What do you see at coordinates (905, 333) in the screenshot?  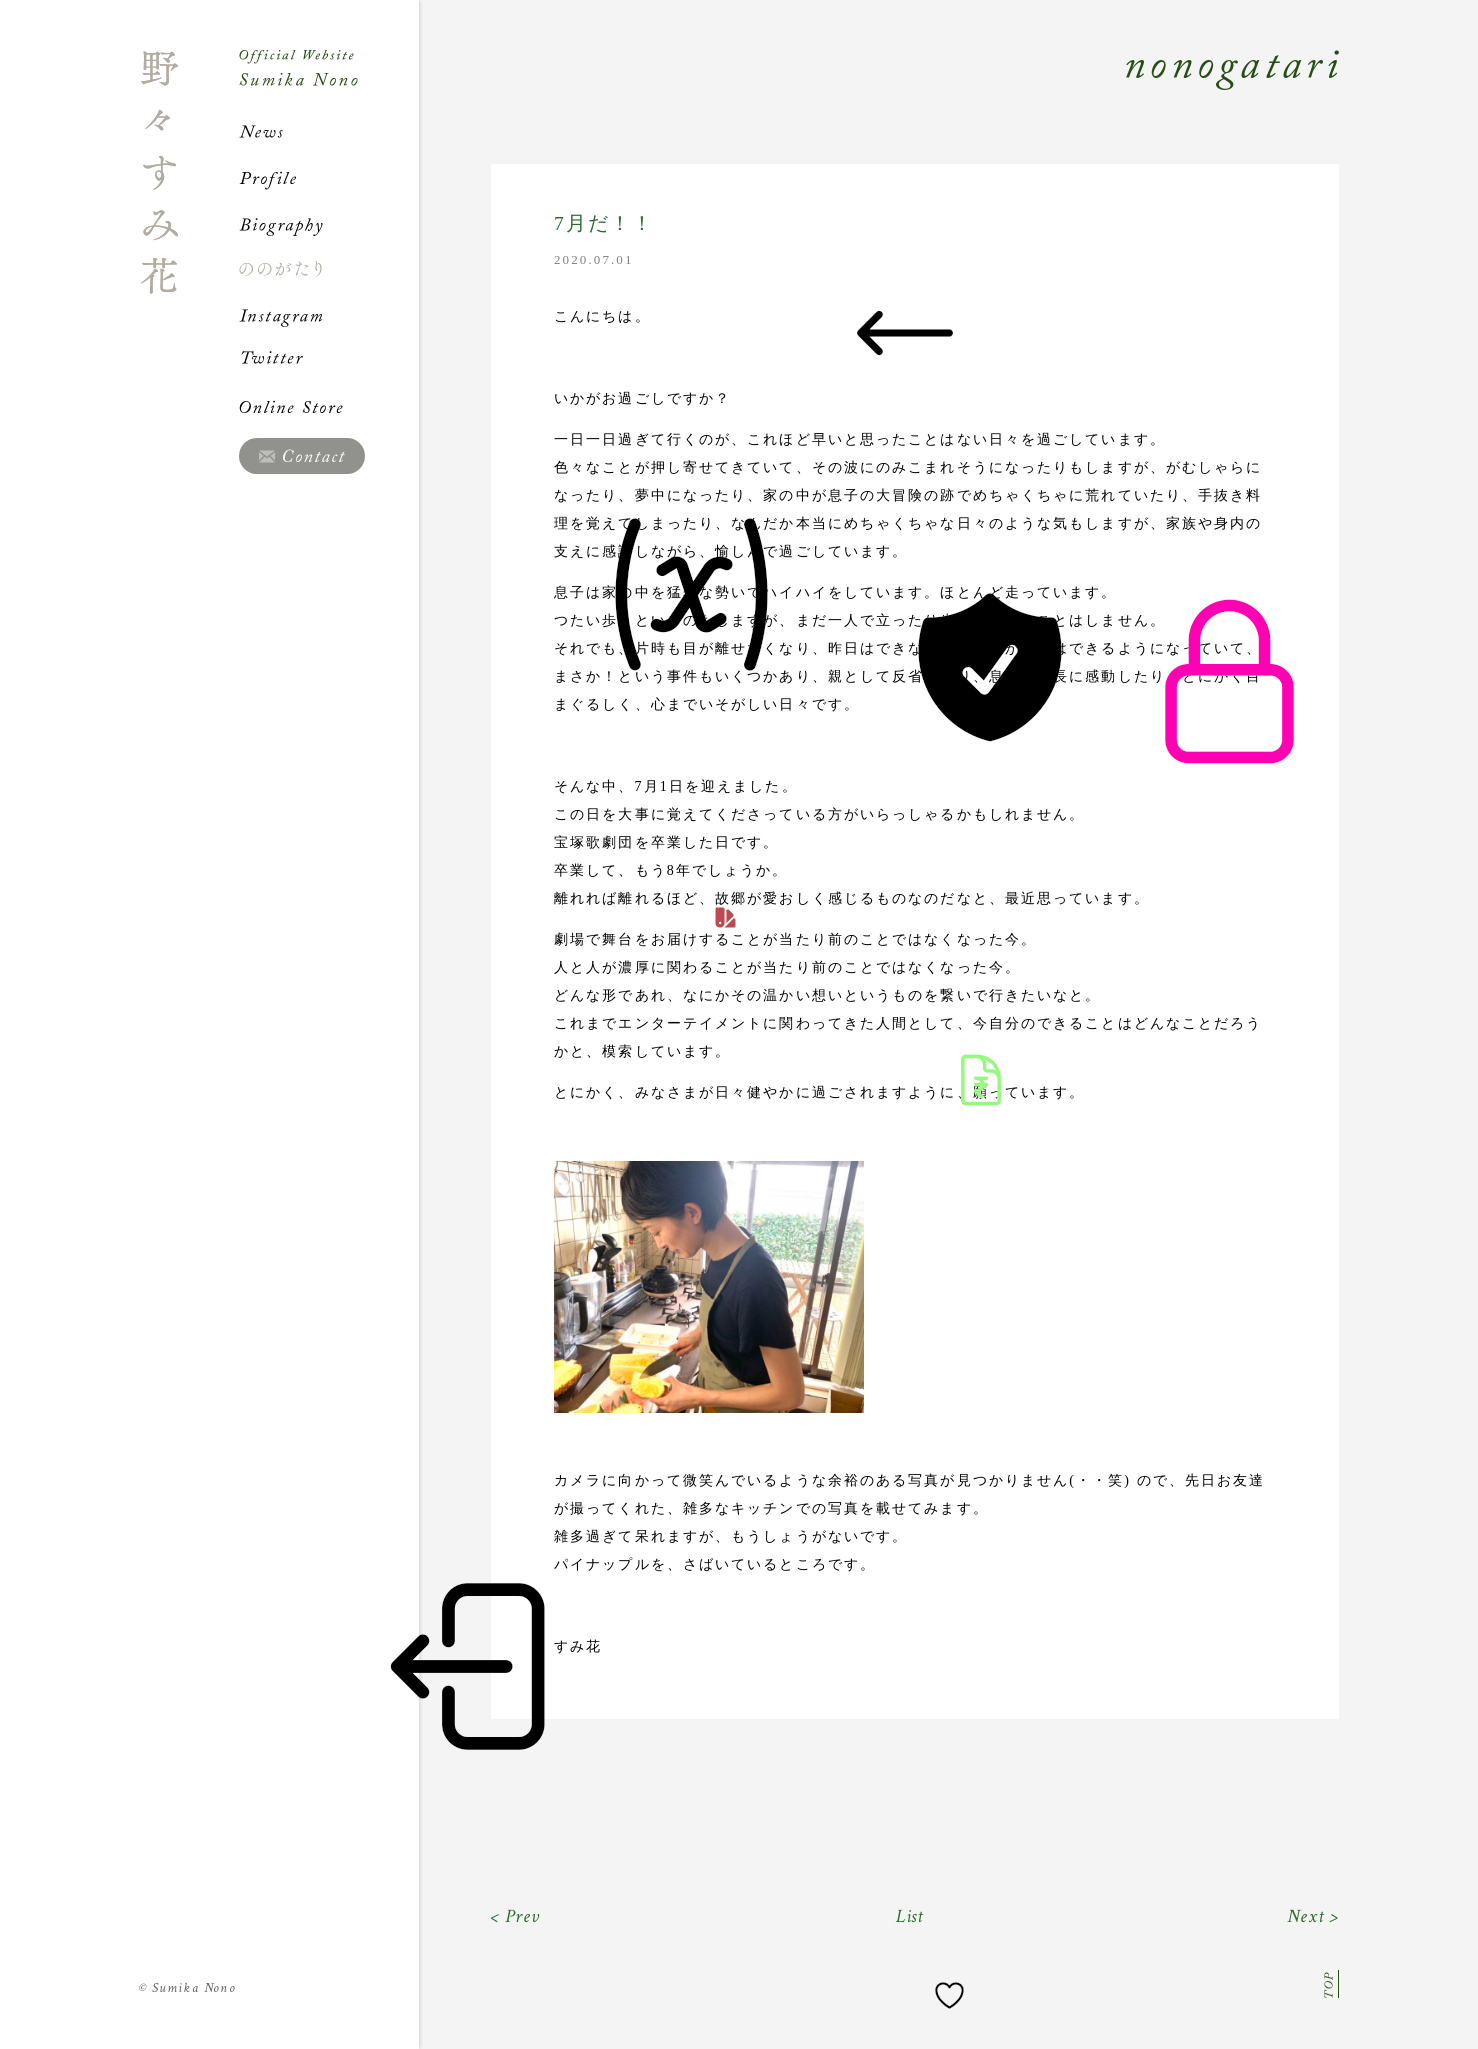 I see `go back to the previous screen` at bounding box center [905, 333].